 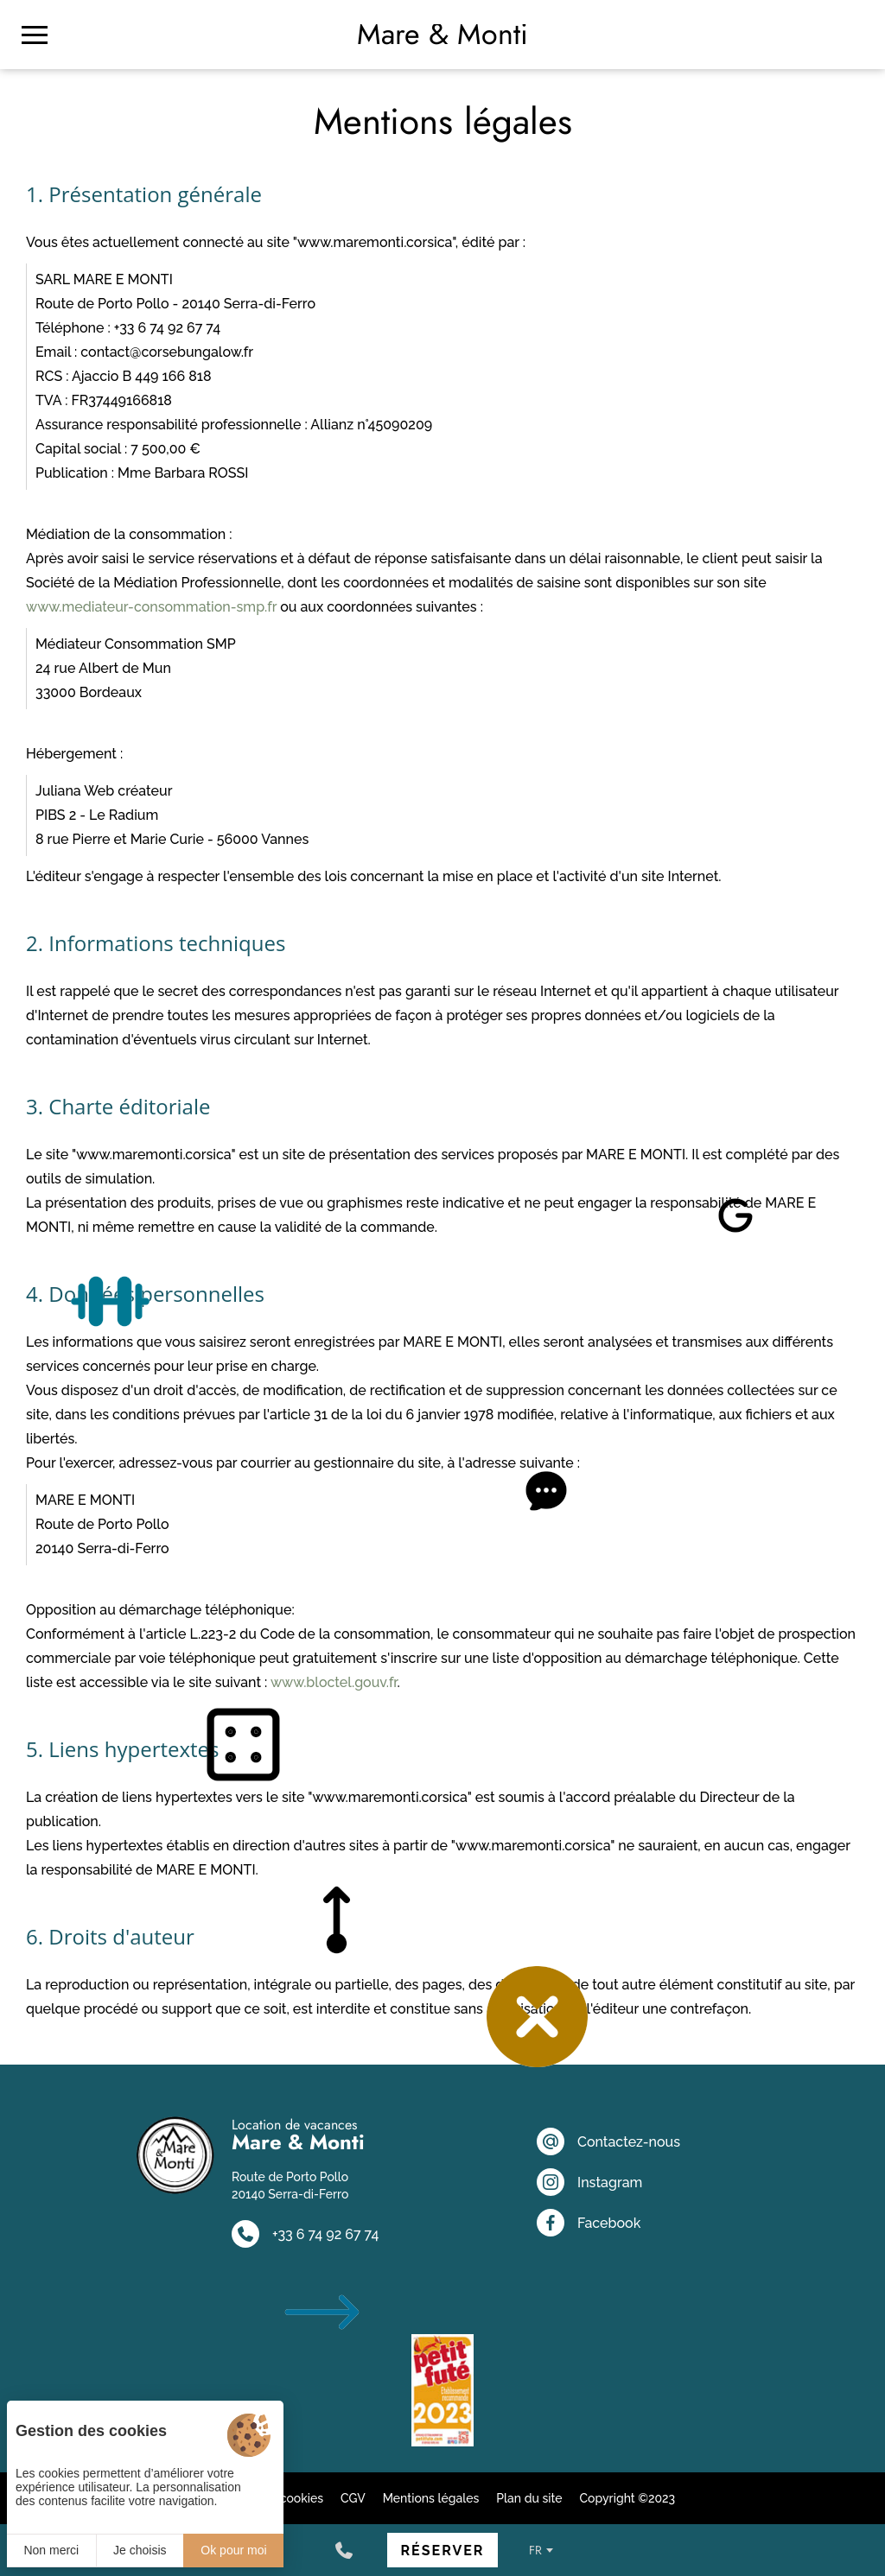 I want to click on access workout or fitness features, so click(x=110, y=1301).